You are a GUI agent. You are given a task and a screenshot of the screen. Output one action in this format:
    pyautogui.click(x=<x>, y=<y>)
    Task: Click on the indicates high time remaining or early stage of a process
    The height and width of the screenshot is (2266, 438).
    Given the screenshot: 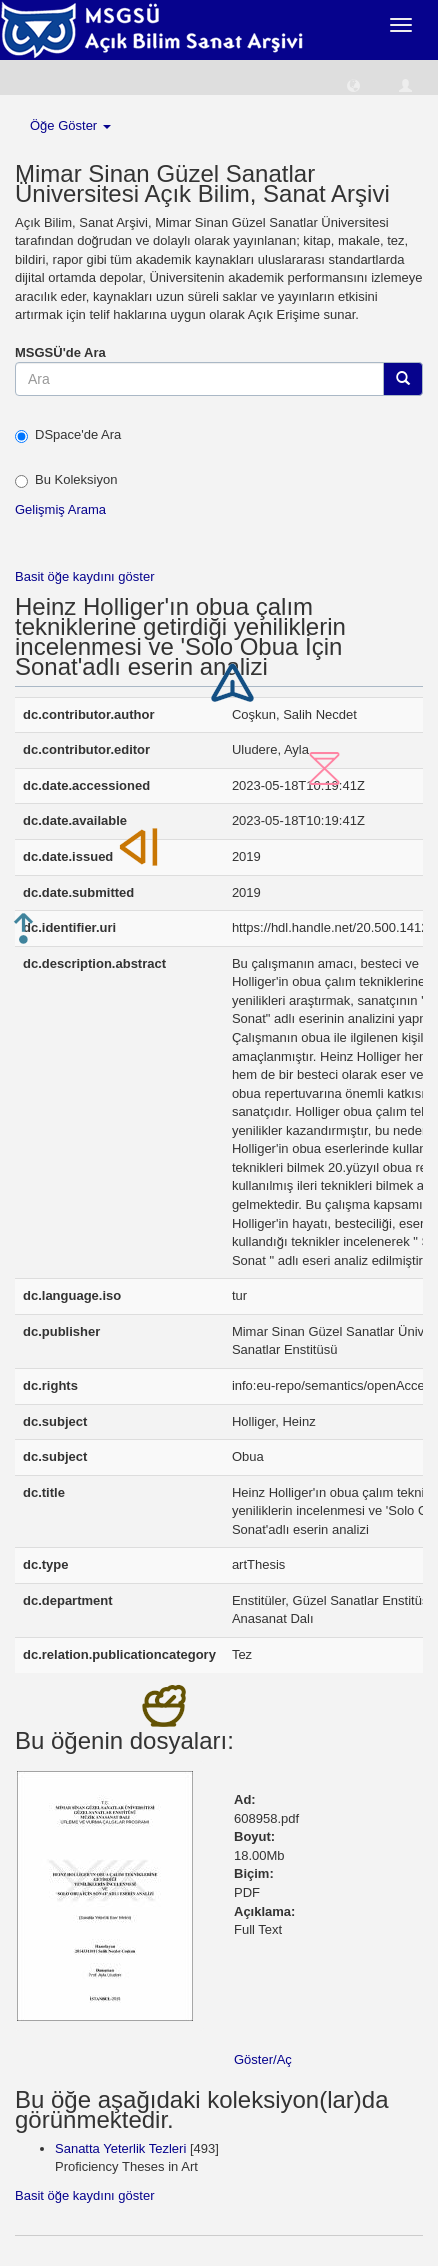 What is the action you would take?
    pyautogui.click(x=324, y=768)
    